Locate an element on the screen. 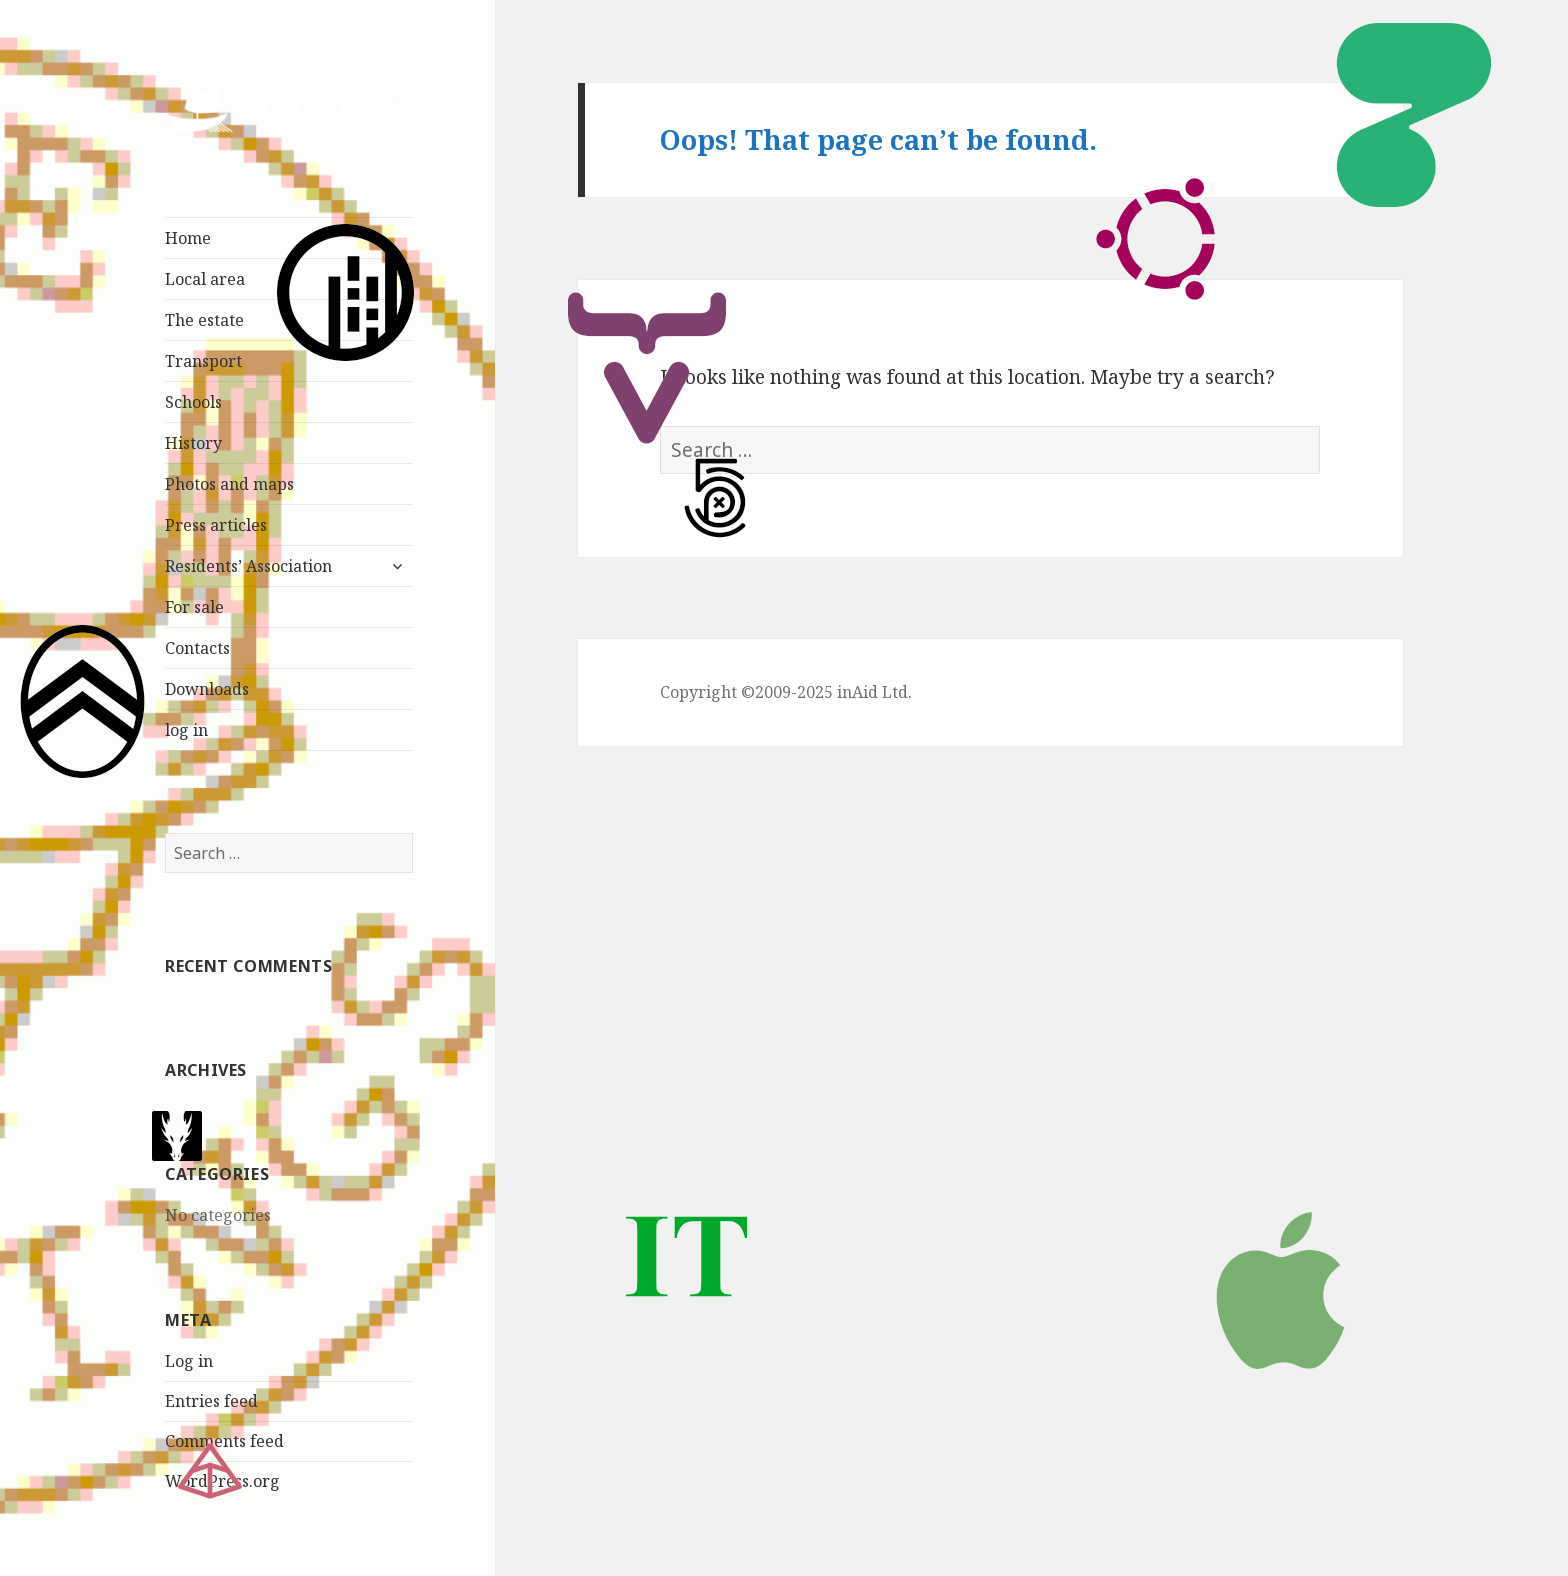 The height and width of the screenshot is (1576, 1568). ubuntu operating system logo is located at coordinates (1165, 239).